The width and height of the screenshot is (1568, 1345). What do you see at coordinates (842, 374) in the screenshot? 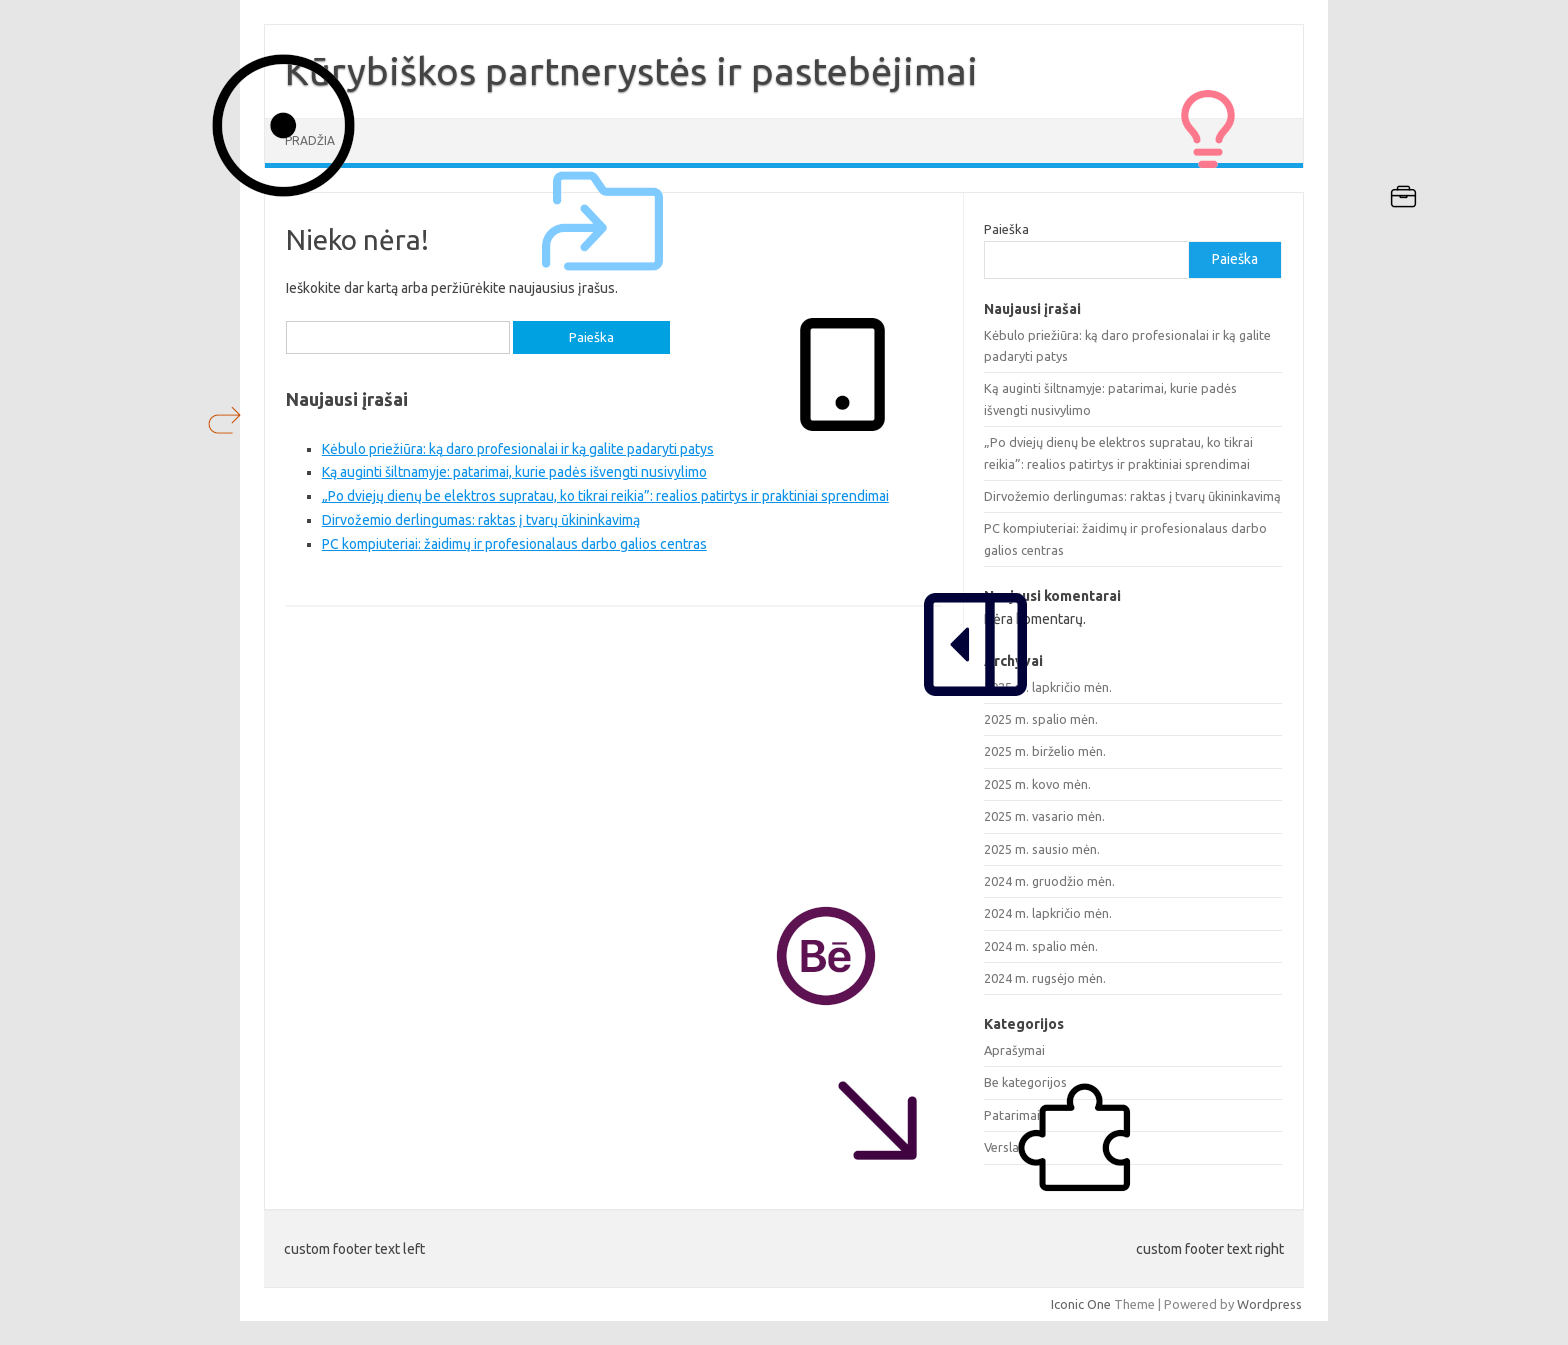
I see `switch to mobile view` at bounding box center [842, 374].